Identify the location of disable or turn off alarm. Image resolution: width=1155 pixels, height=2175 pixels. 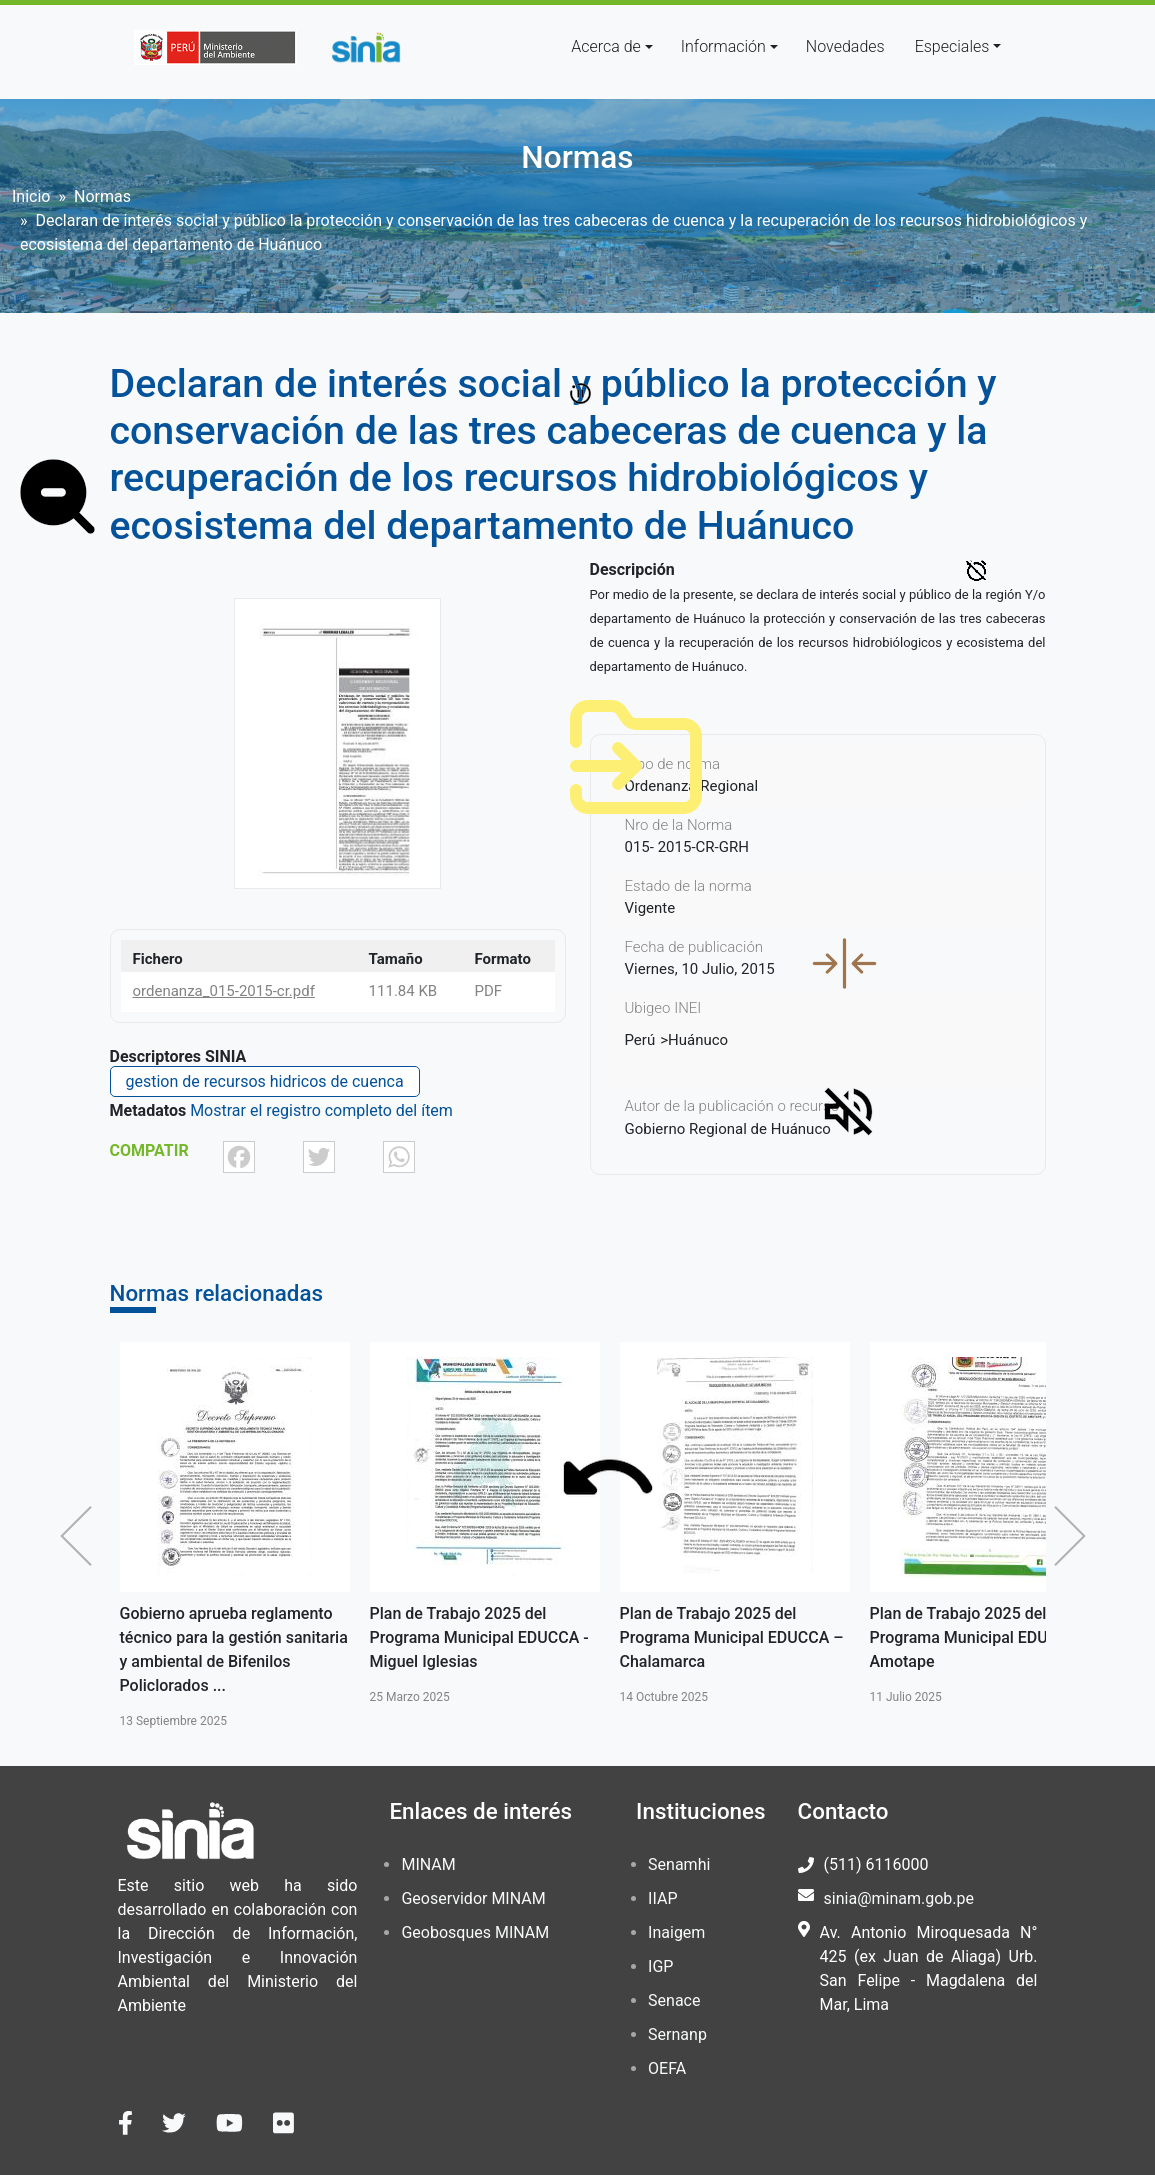
(976, 570).